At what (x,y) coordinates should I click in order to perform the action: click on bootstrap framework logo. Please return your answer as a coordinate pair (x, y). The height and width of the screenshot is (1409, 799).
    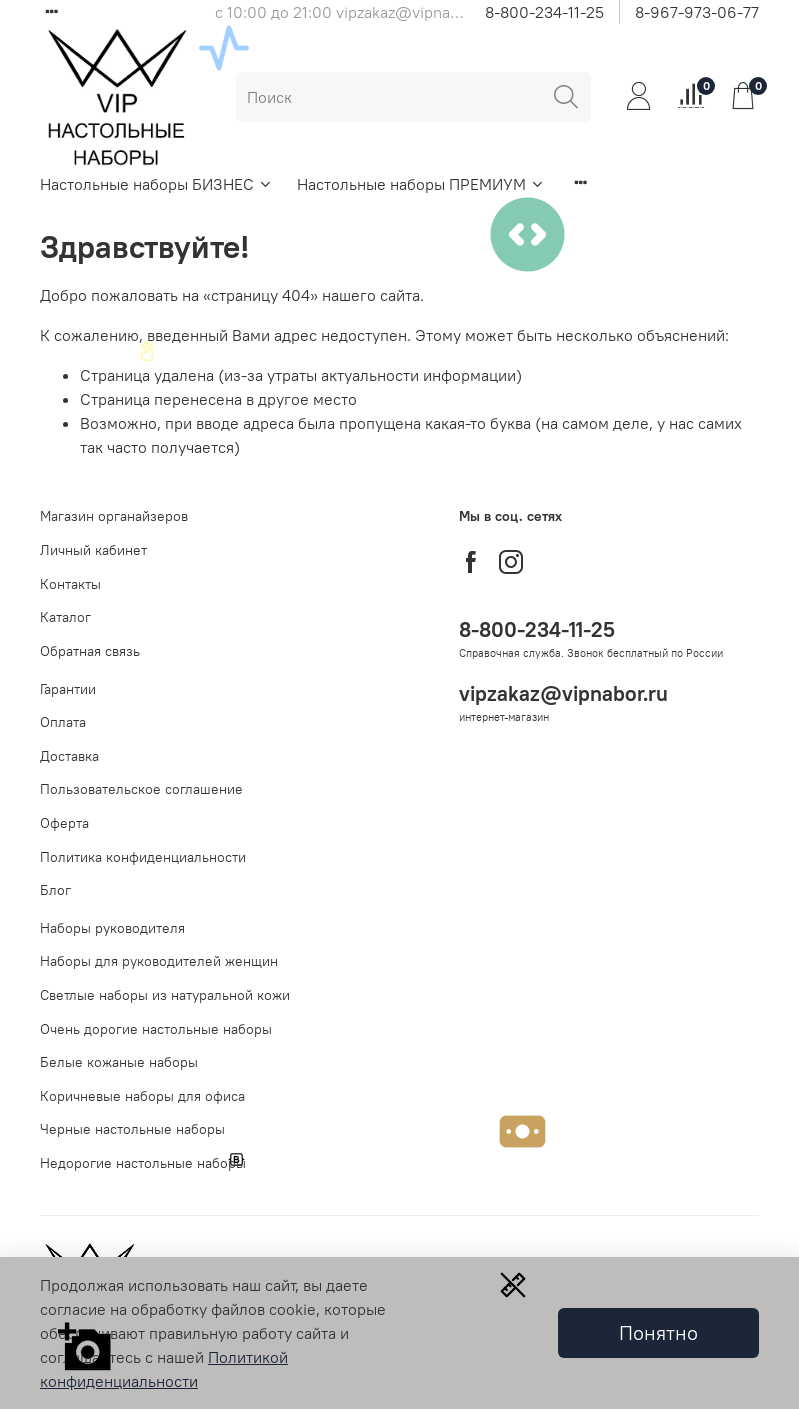
    Looking at the image, I should click on (236, 1159).